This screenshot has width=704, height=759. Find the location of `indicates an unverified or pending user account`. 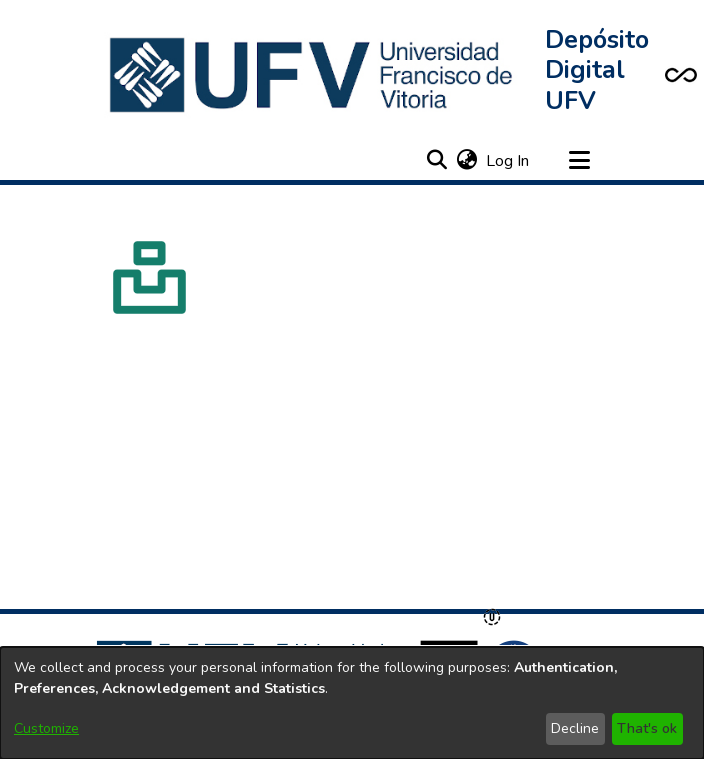

indicates an unverified or pending user account is located at coordinates (492, 617).